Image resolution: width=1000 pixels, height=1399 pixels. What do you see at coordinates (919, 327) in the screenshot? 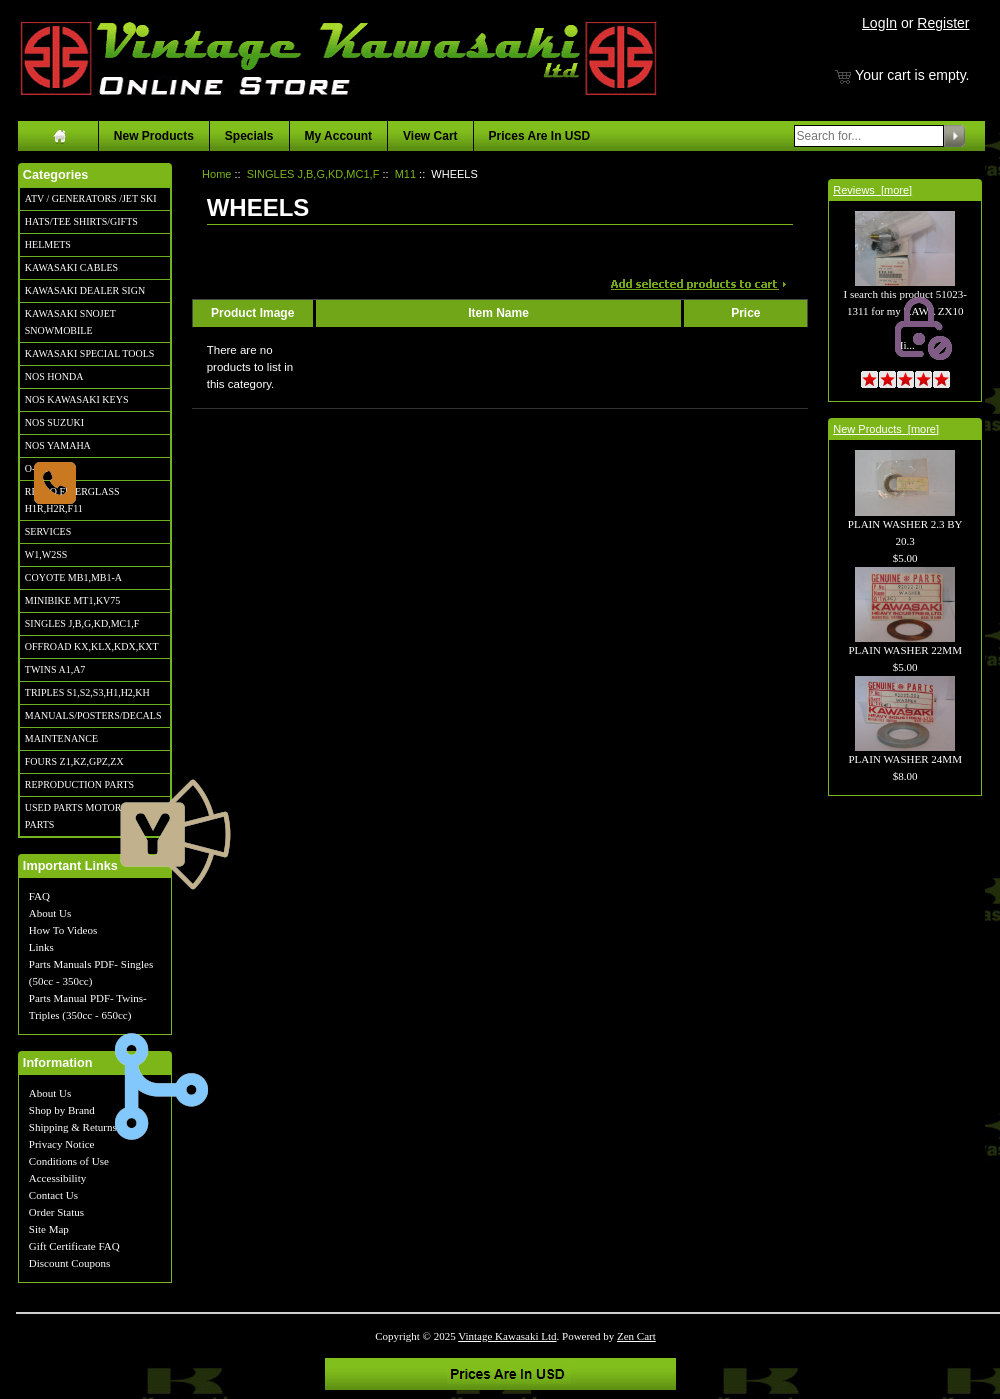
I see `cancel or revoke access permissions` at bounding box center [919, 327].